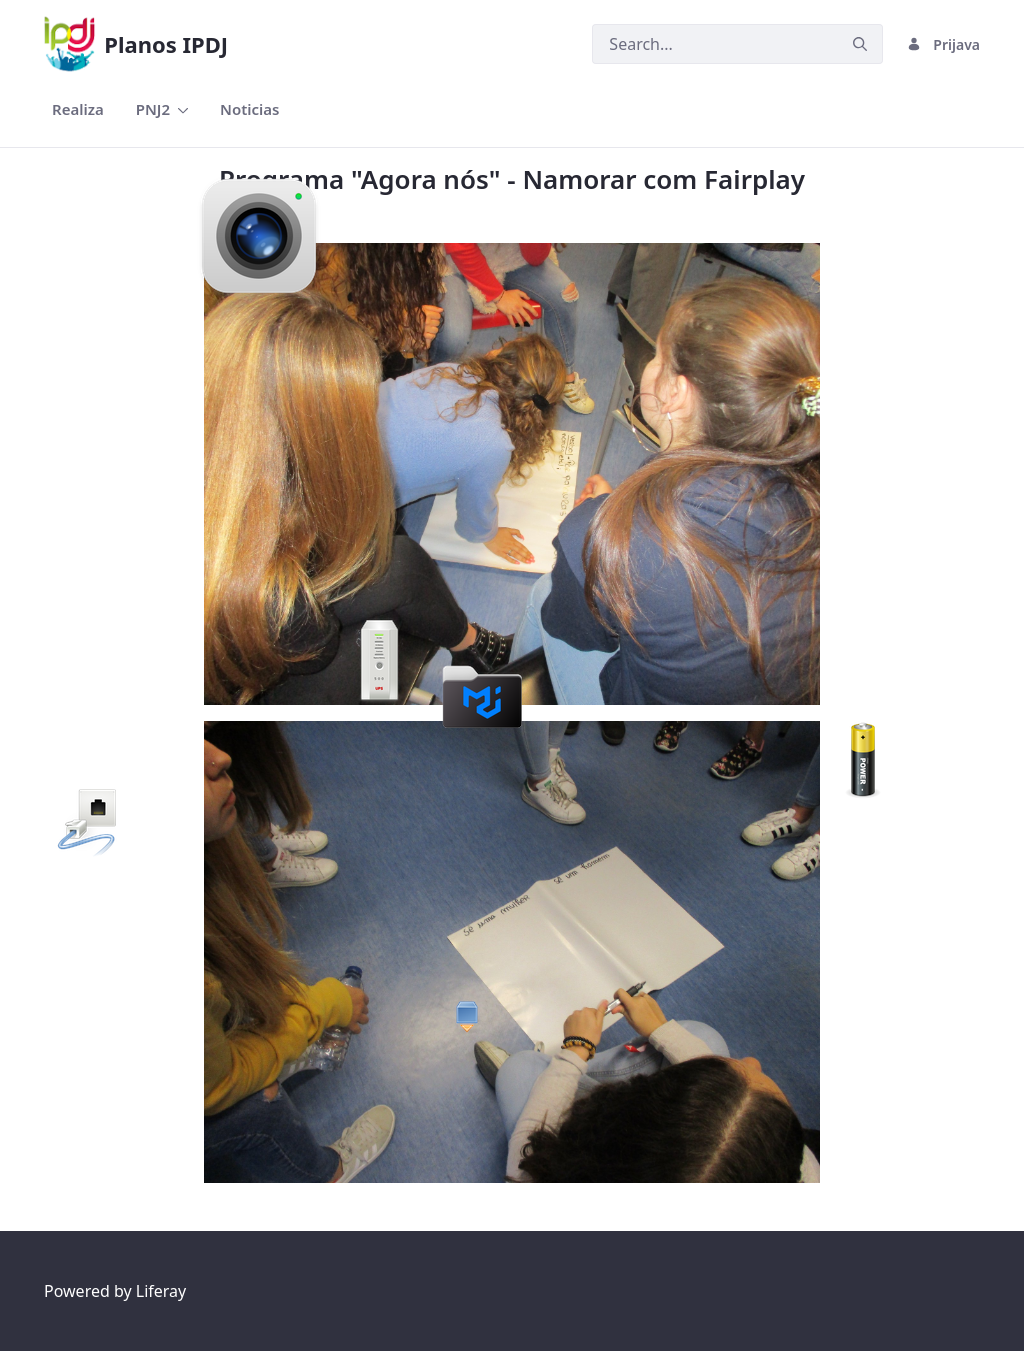 Image resolution: width=1024 pixels, height=1351 pixels. I want to click on indicates wired network connection is disconnected, so click(89, 823).